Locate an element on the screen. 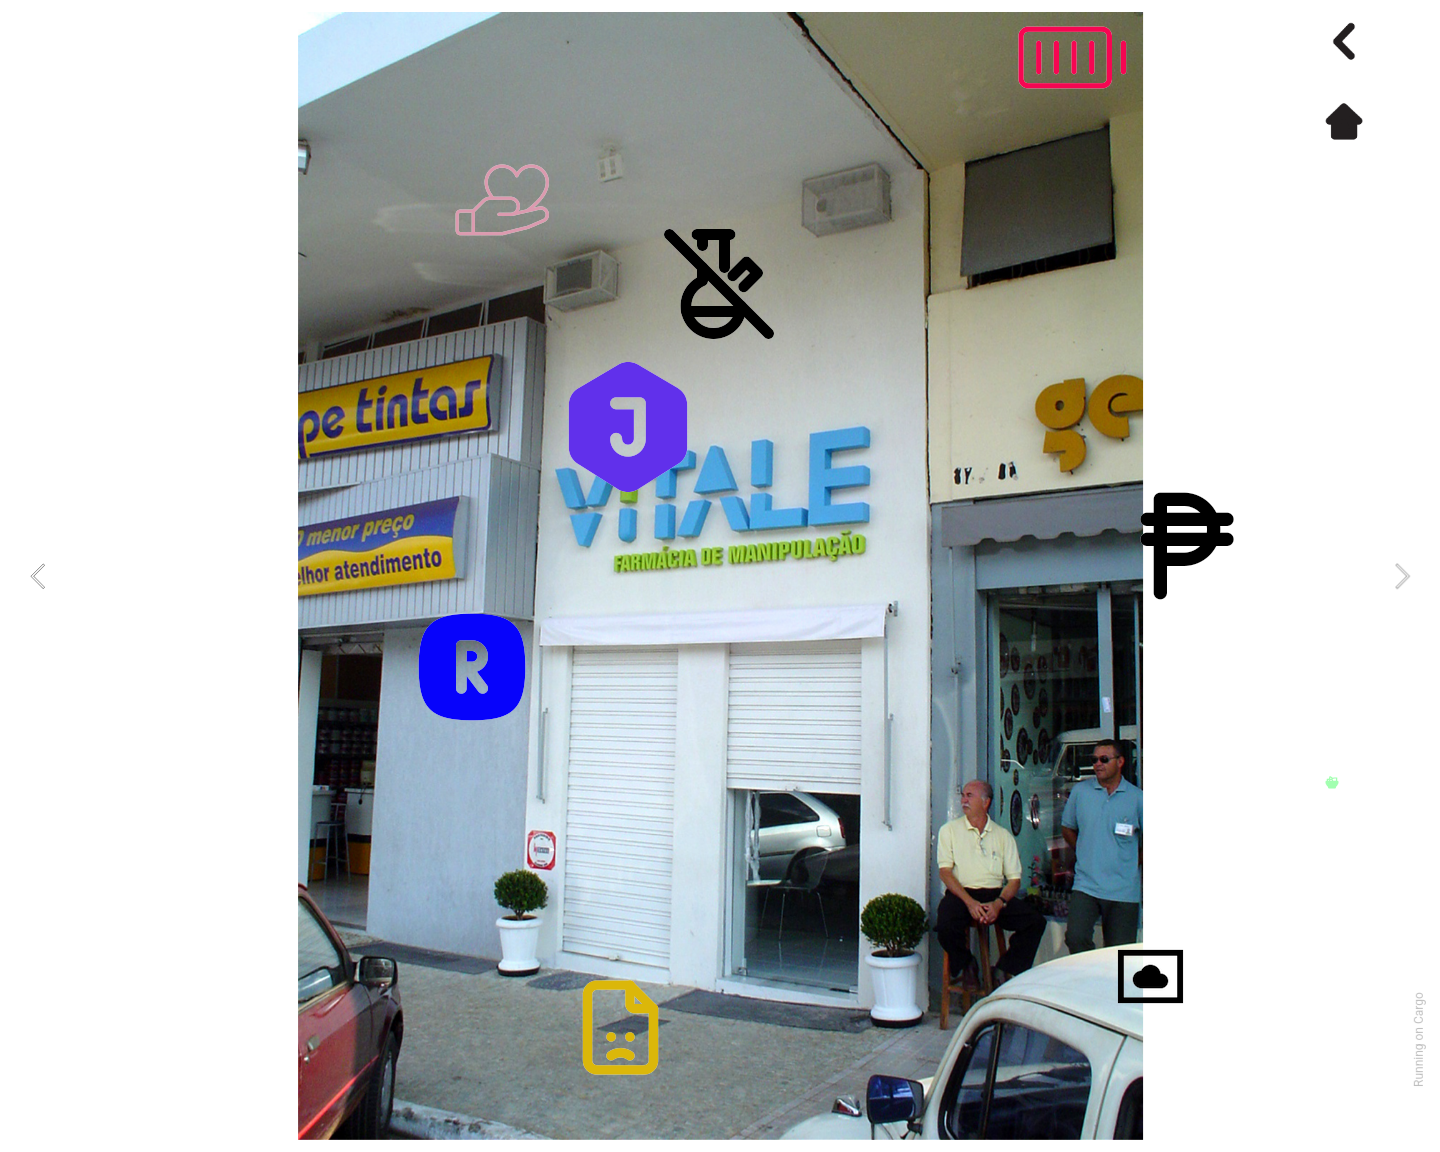 The width and height of the screenshot is (1440, 1152). indicates smoking/bong use is prohibited is located at coordinates (719, 284).